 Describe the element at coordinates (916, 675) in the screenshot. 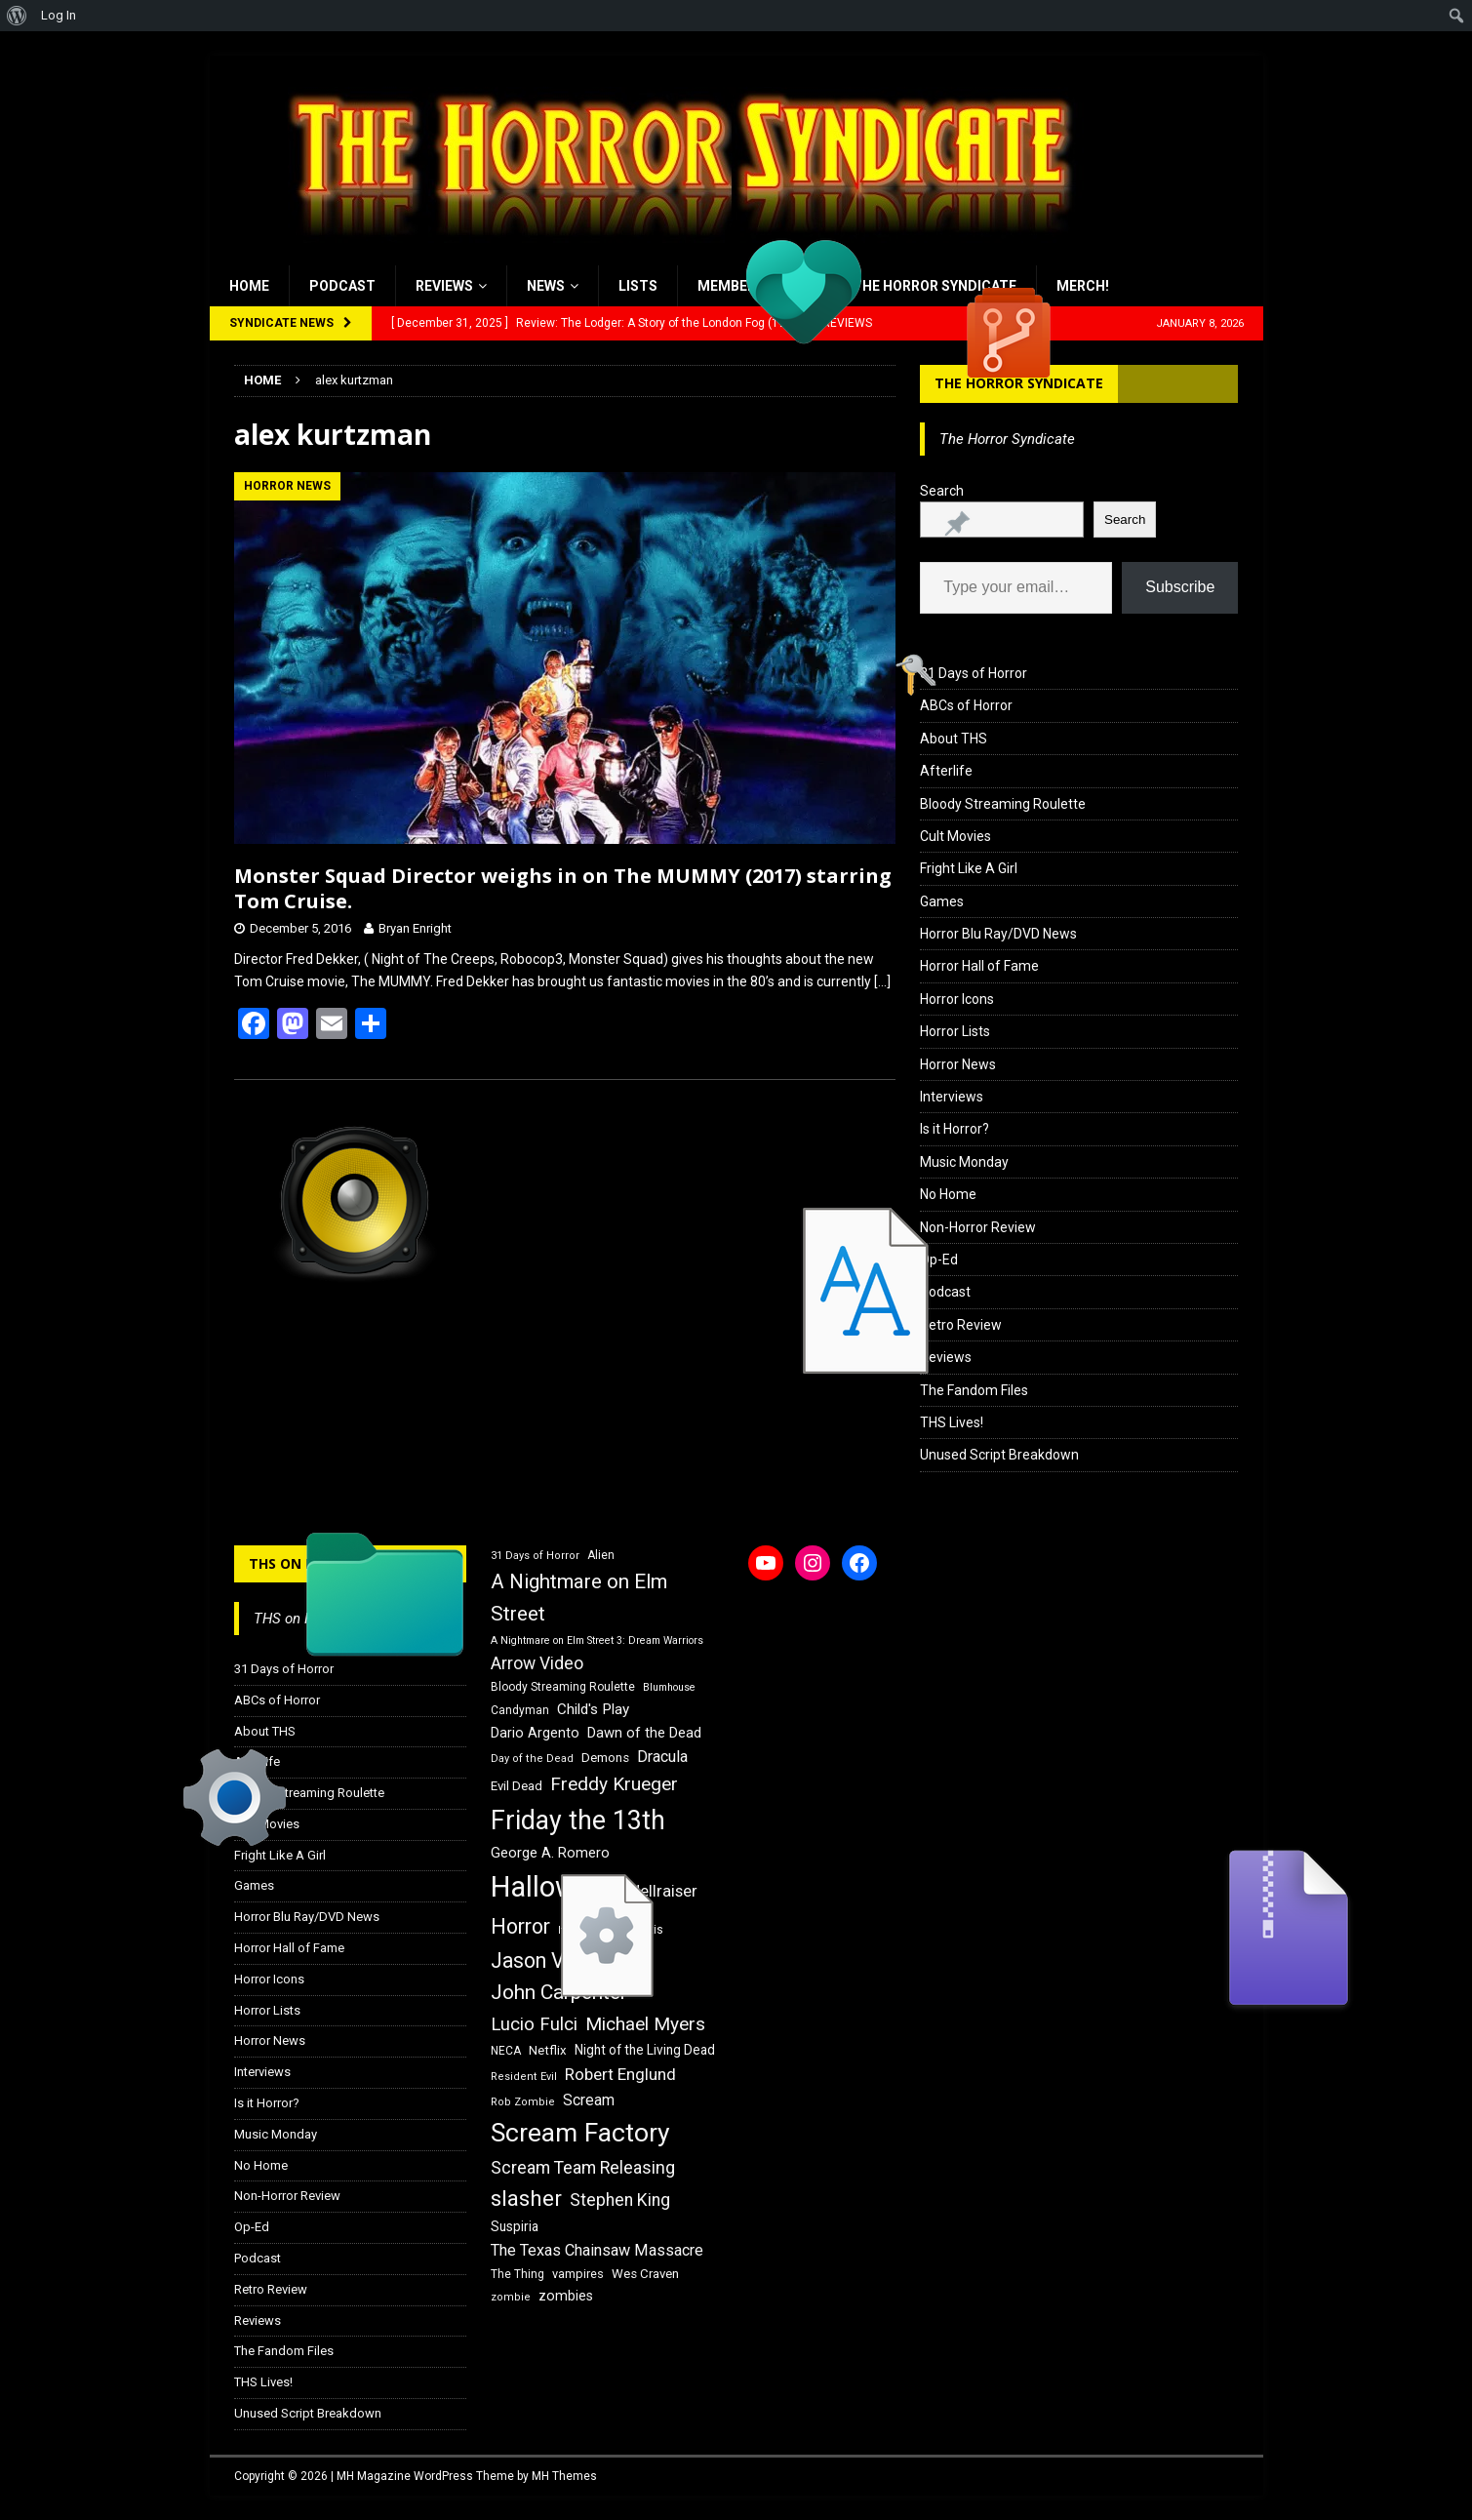

I see `access security credentials or passwords` at that location.